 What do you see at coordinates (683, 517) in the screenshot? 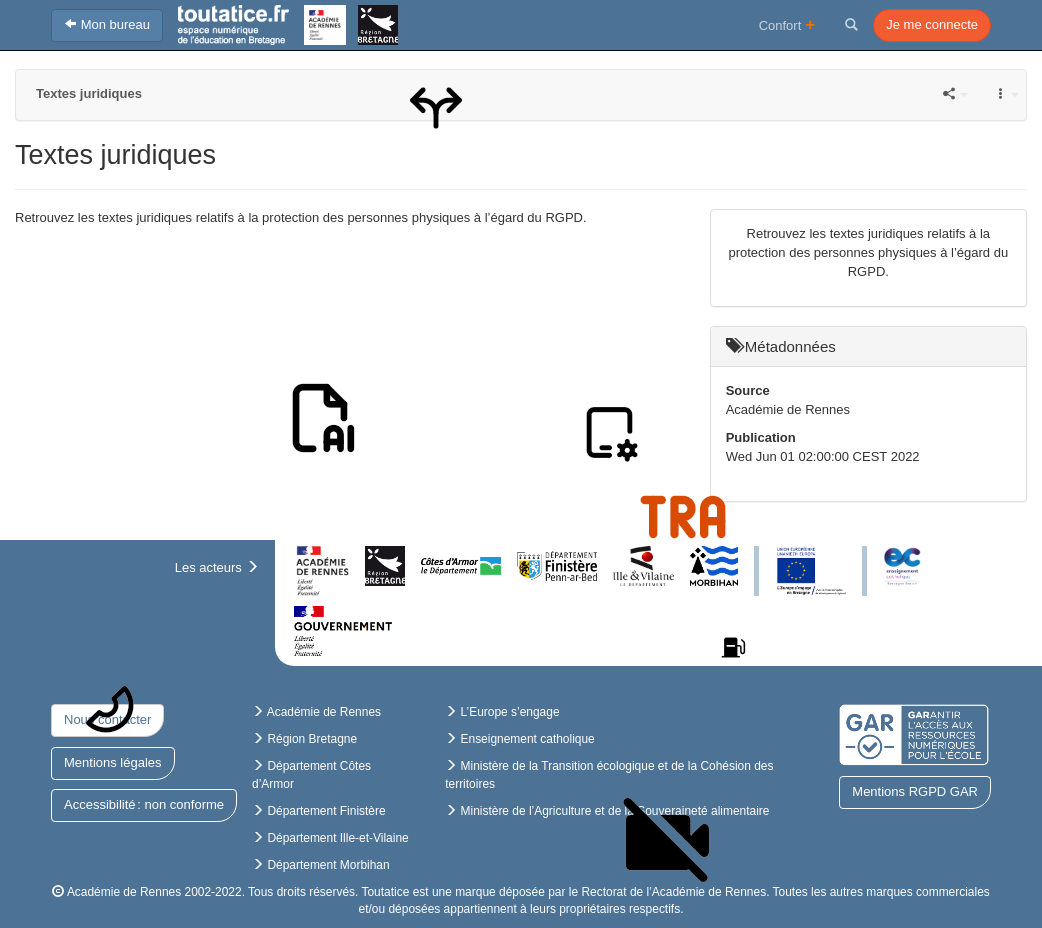
I see `perform an HTTP TRACE request` at bounding box center [683, 517].